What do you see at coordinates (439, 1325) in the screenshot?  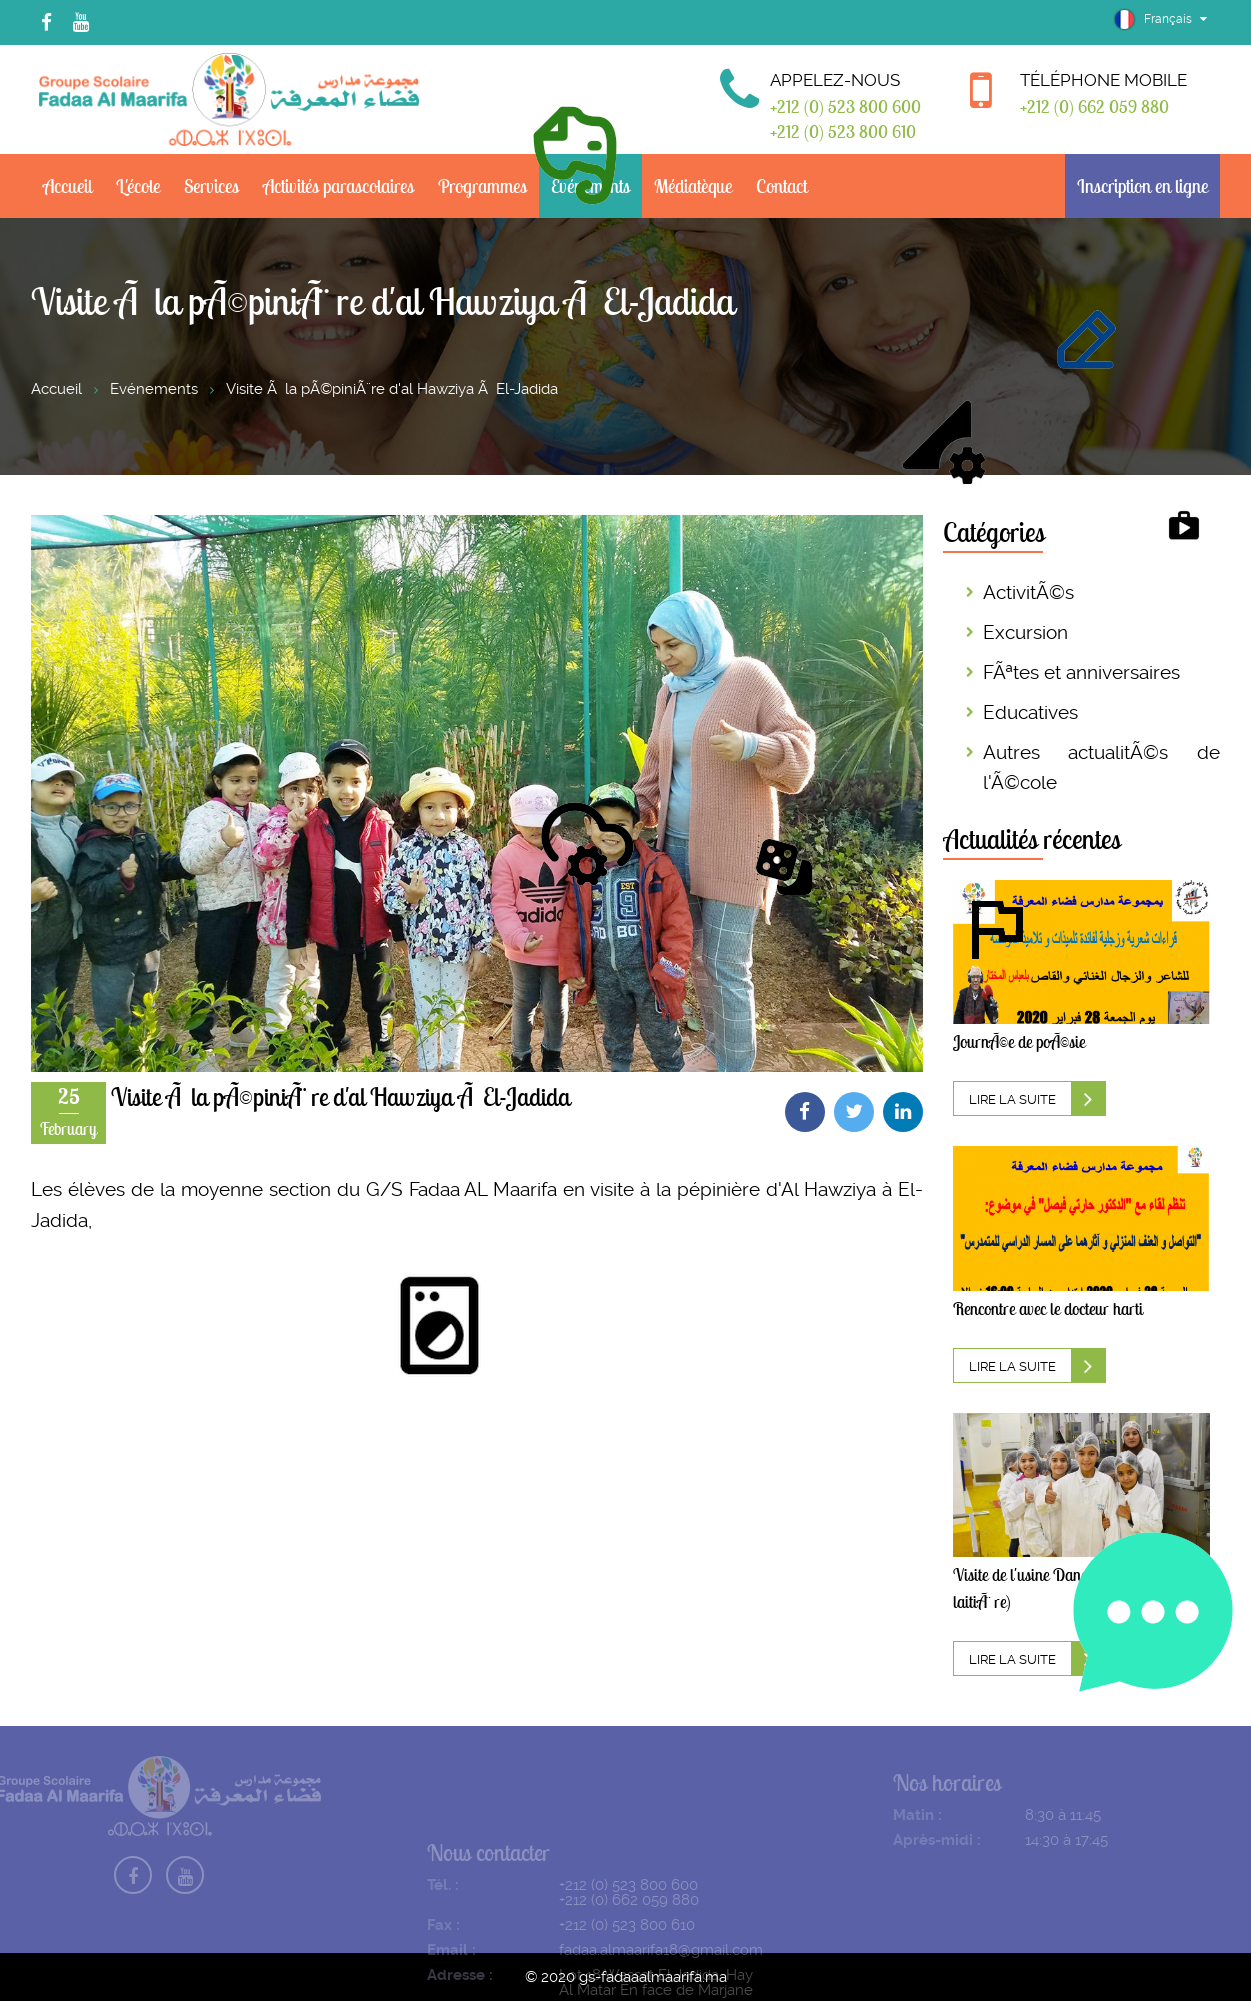 I see `find nearby laundromat or laundry services` at bounding box center [439, 1325].